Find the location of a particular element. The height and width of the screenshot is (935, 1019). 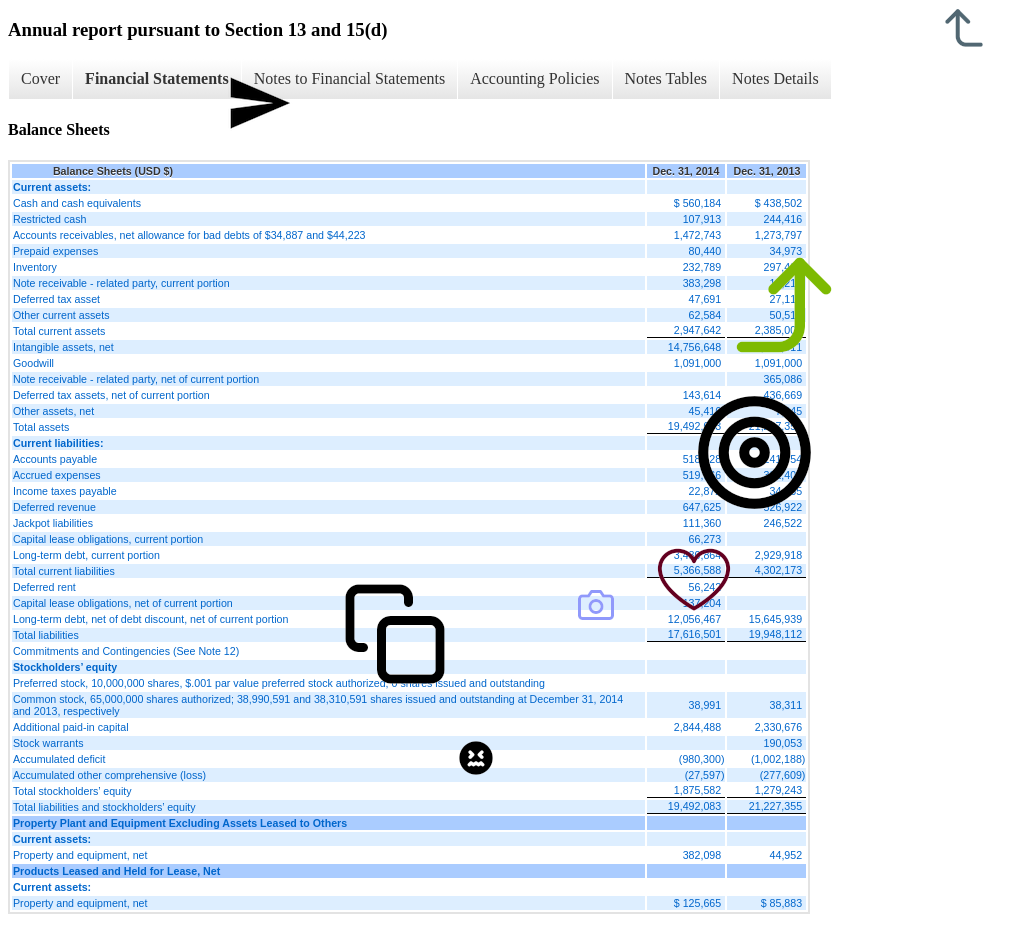

add to favorites is located at coordinates (694, 577).